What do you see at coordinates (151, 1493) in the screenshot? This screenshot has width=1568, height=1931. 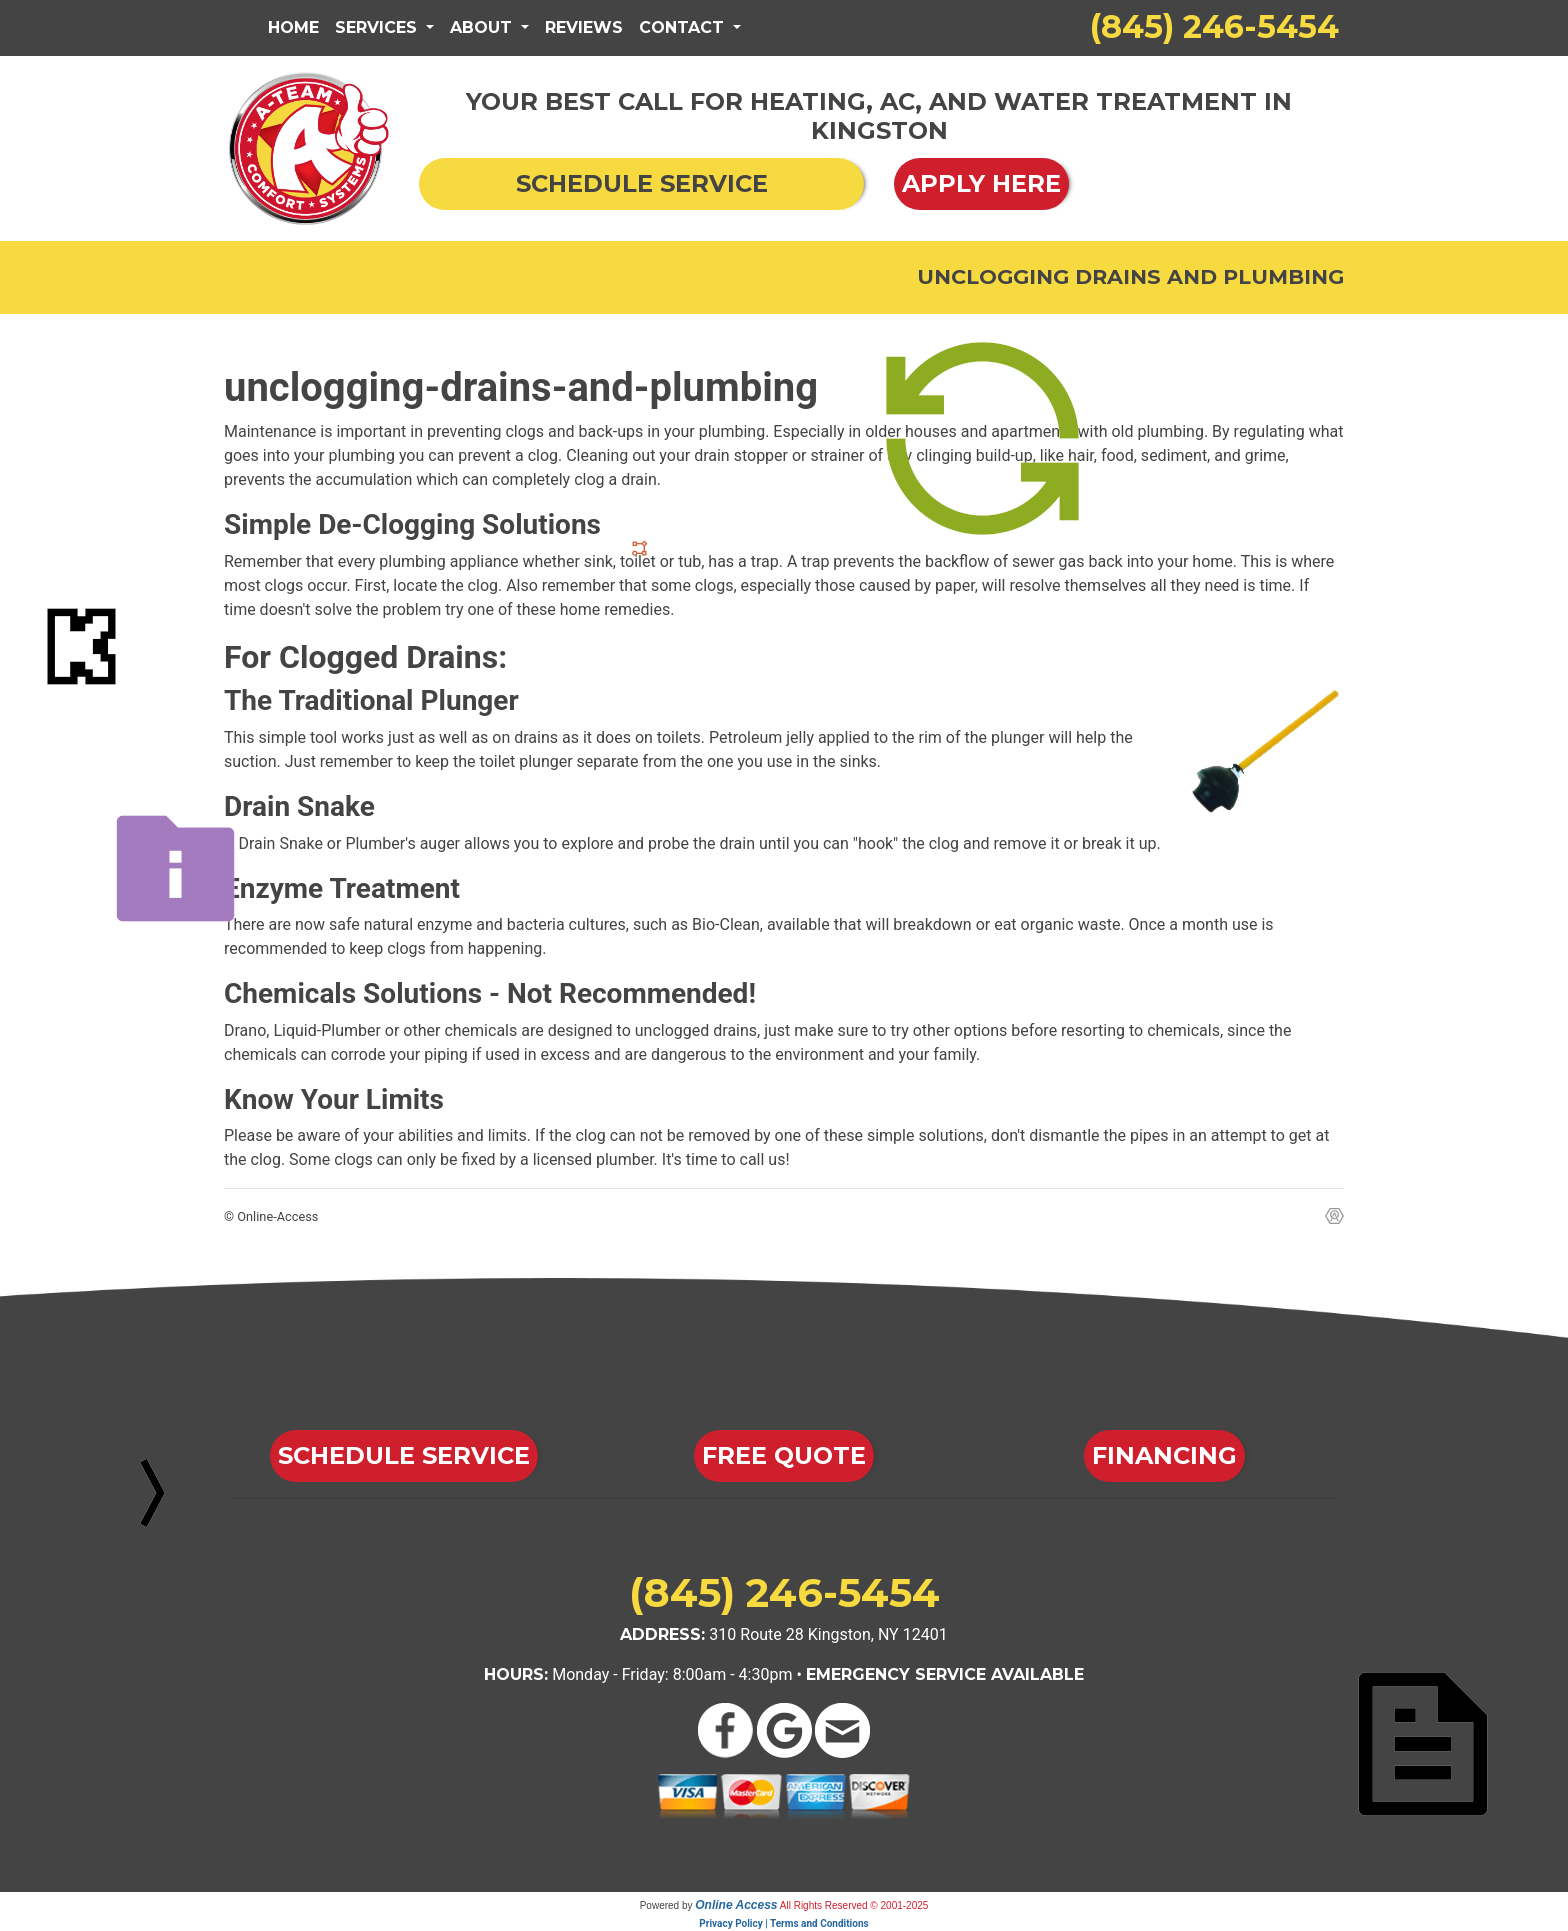 I see `navigate to the next item or page` at bounding box center [151, 1493].